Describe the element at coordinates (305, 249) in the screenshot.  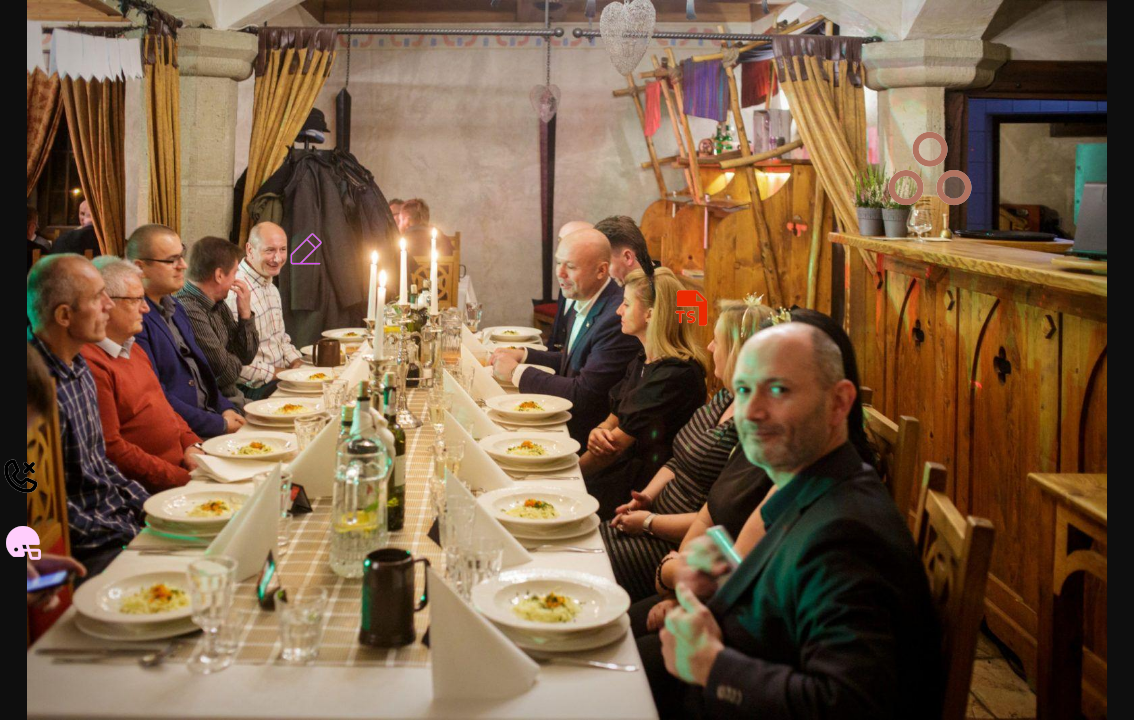
I see `edit or modify content` at that location.